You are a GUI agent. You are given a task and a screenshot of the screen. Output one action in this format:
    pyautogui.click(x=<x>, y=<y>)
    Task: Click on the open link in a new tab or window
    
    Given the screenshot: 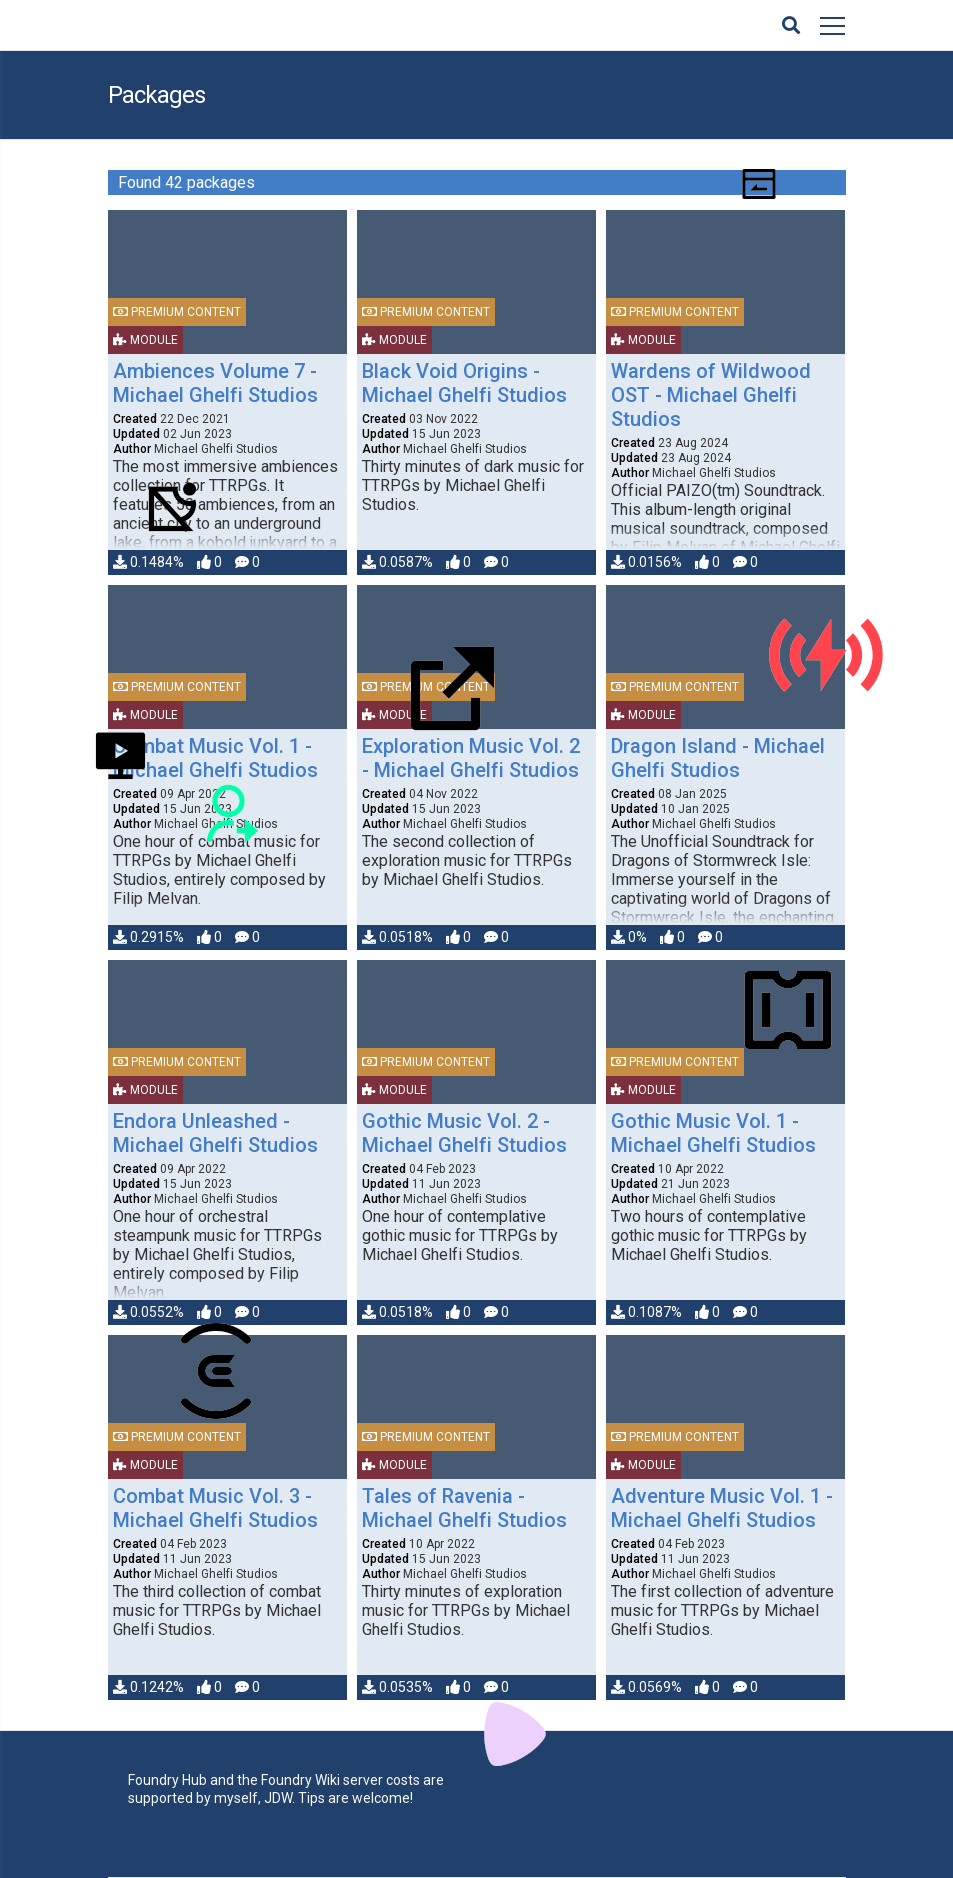 What is the action you would take?
    pyautogui.click(x=452, y=688)
    